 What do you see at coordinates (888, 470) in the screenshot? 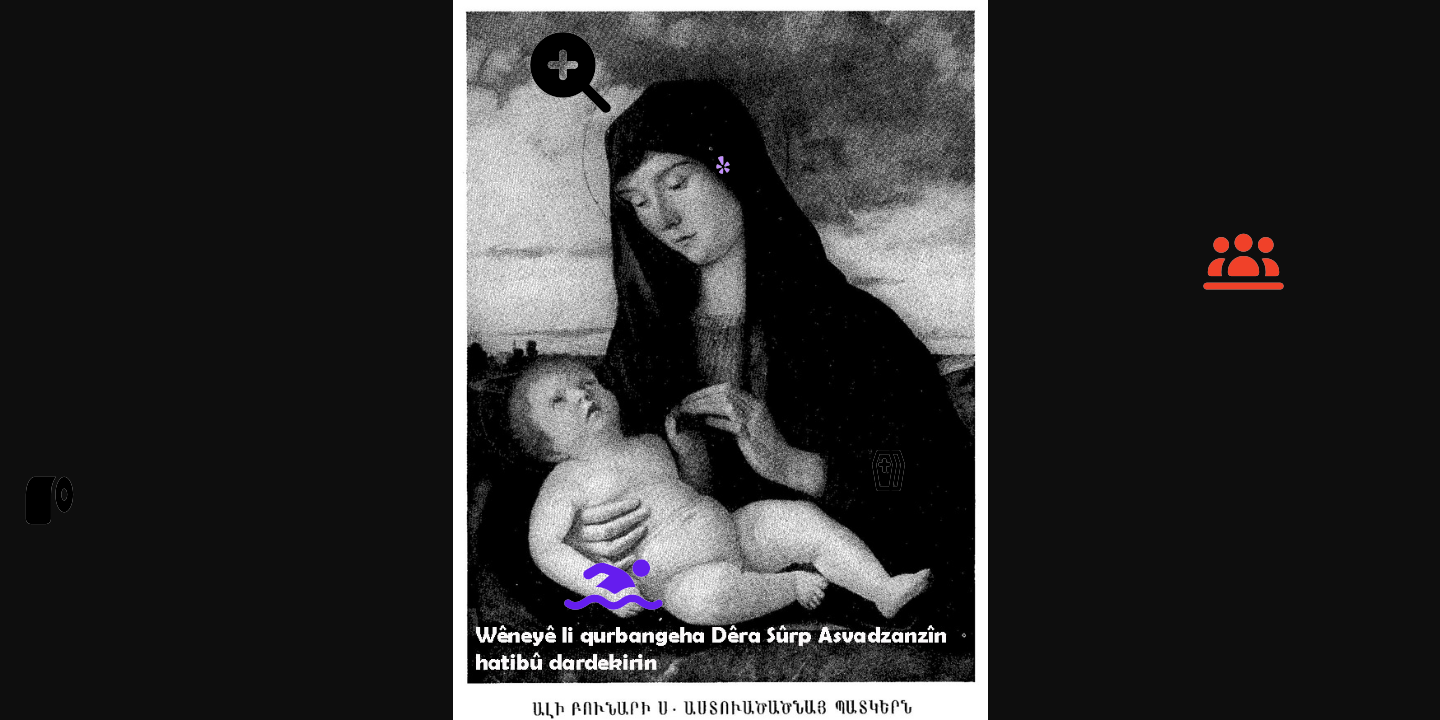
I see `indicates deceased or death-related content` at bounding box center [888, 470].